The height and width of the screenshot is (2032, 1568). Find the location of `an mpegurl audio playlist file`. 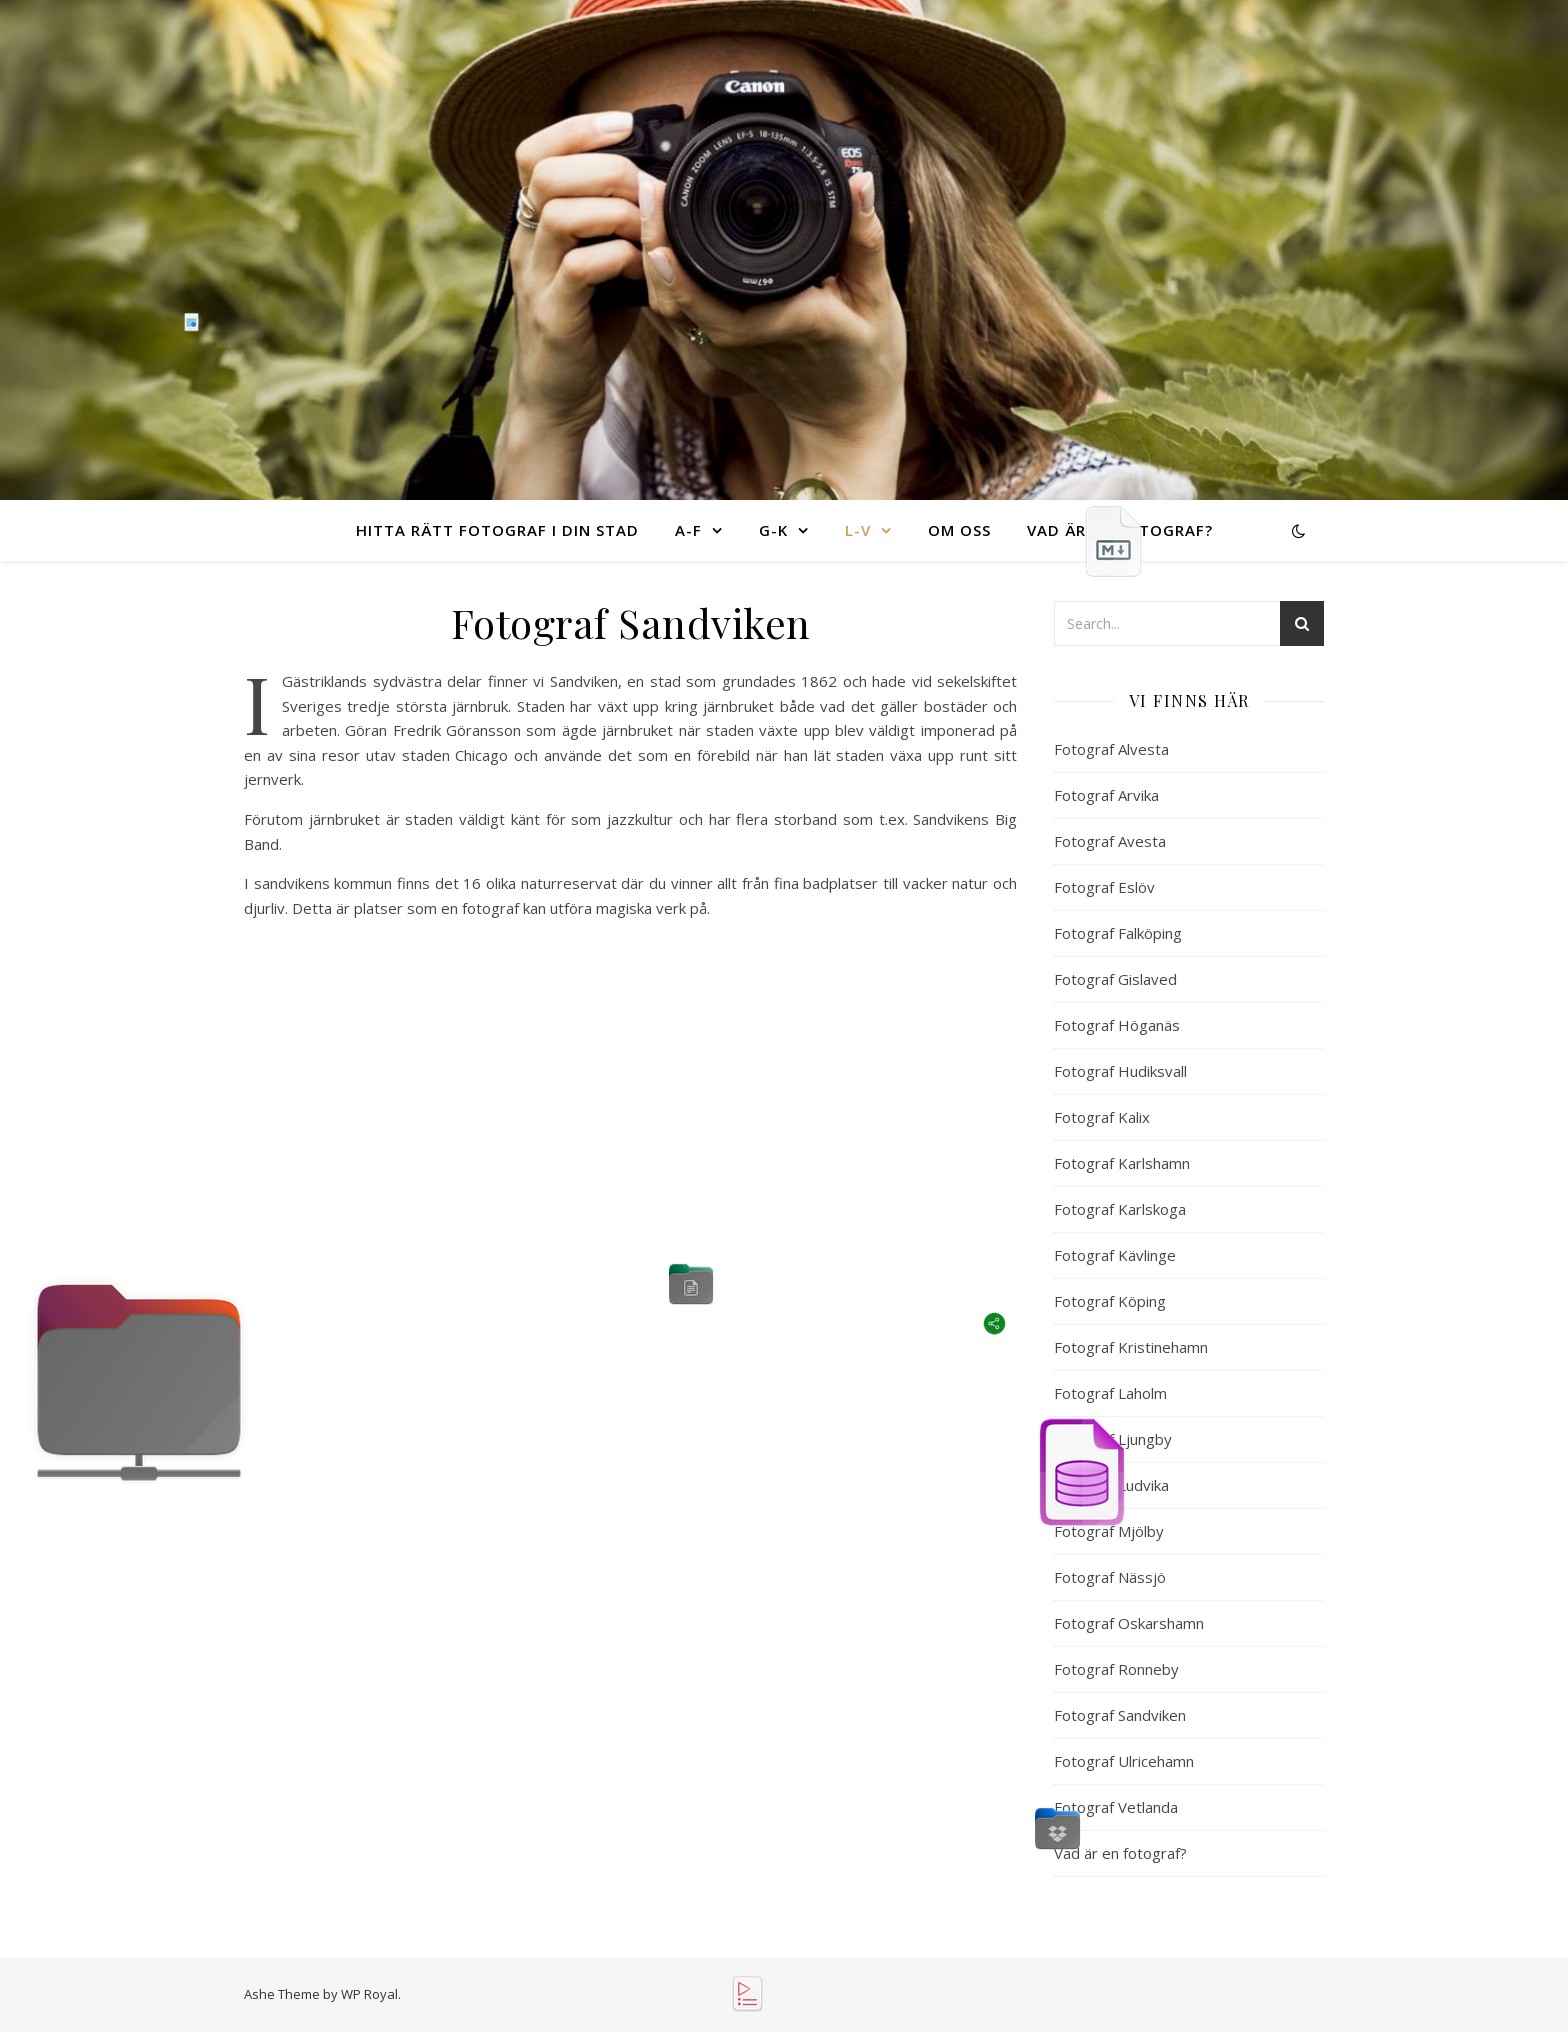

an mpegurl audio playlist file is located at coordinates (747, 1993).